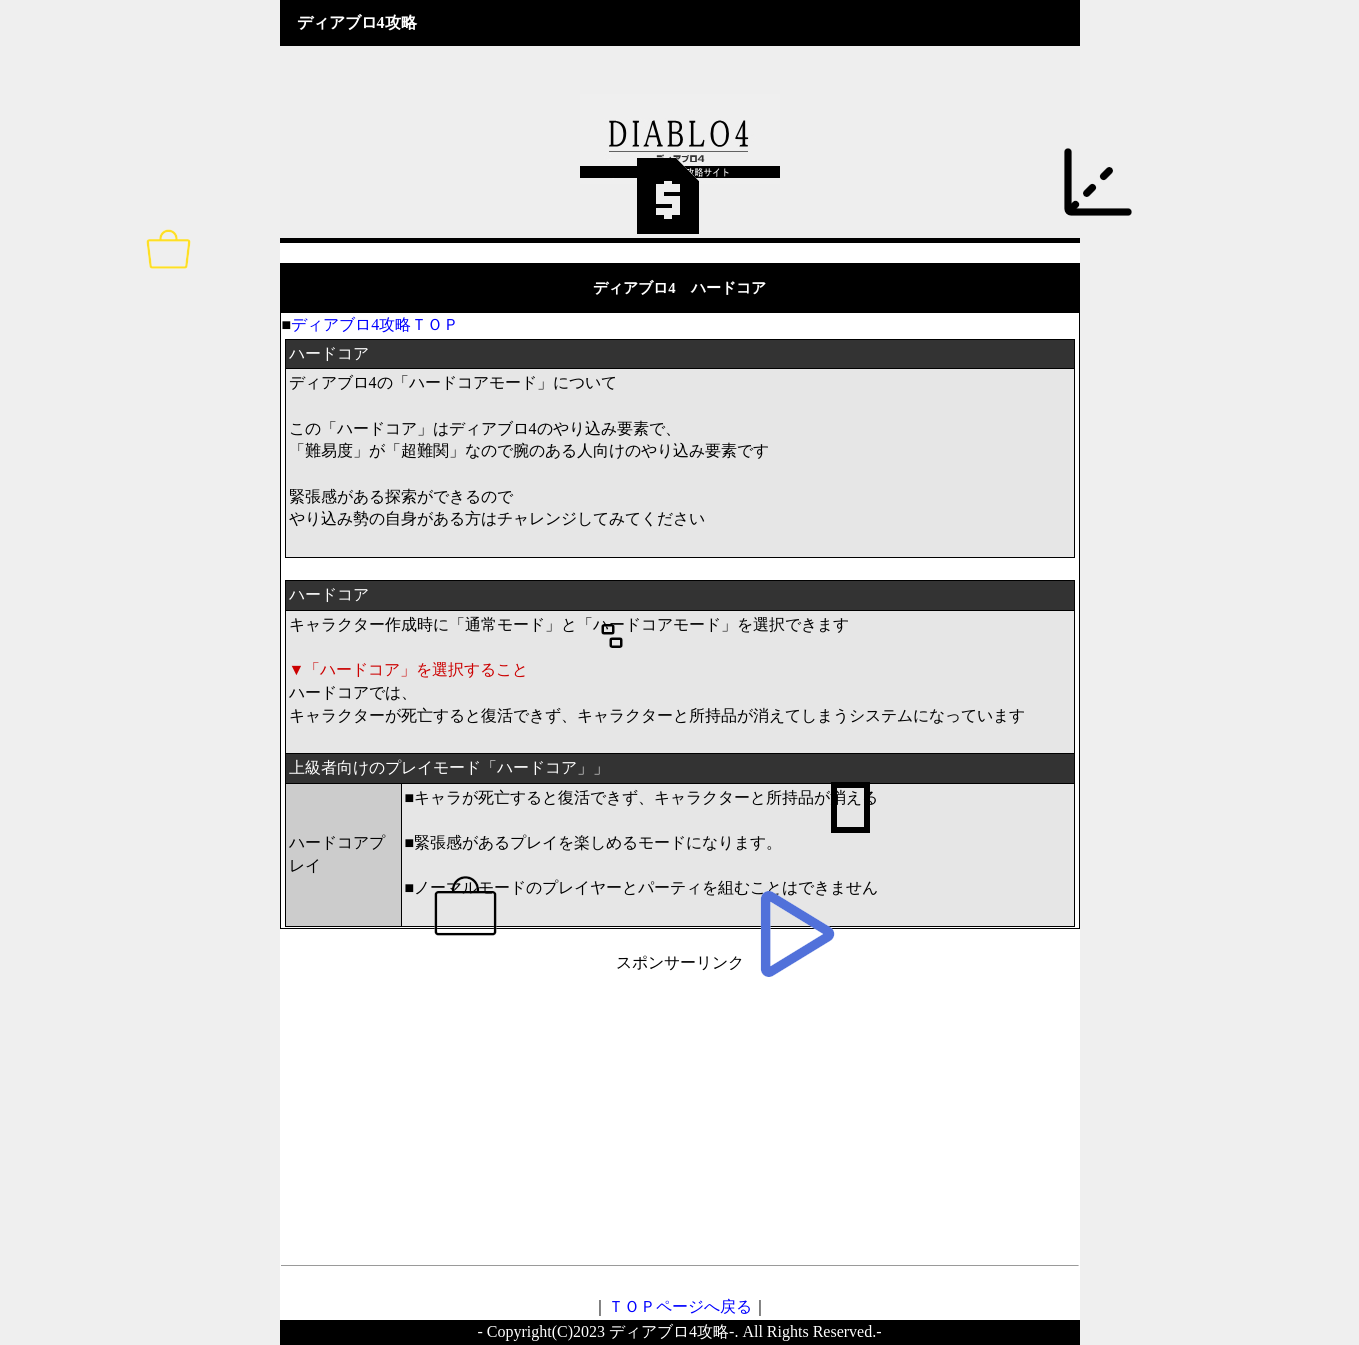 The width and height of the screenshot is (1359, 1345). I want to click on view your shopping bag, so click(168, 251).